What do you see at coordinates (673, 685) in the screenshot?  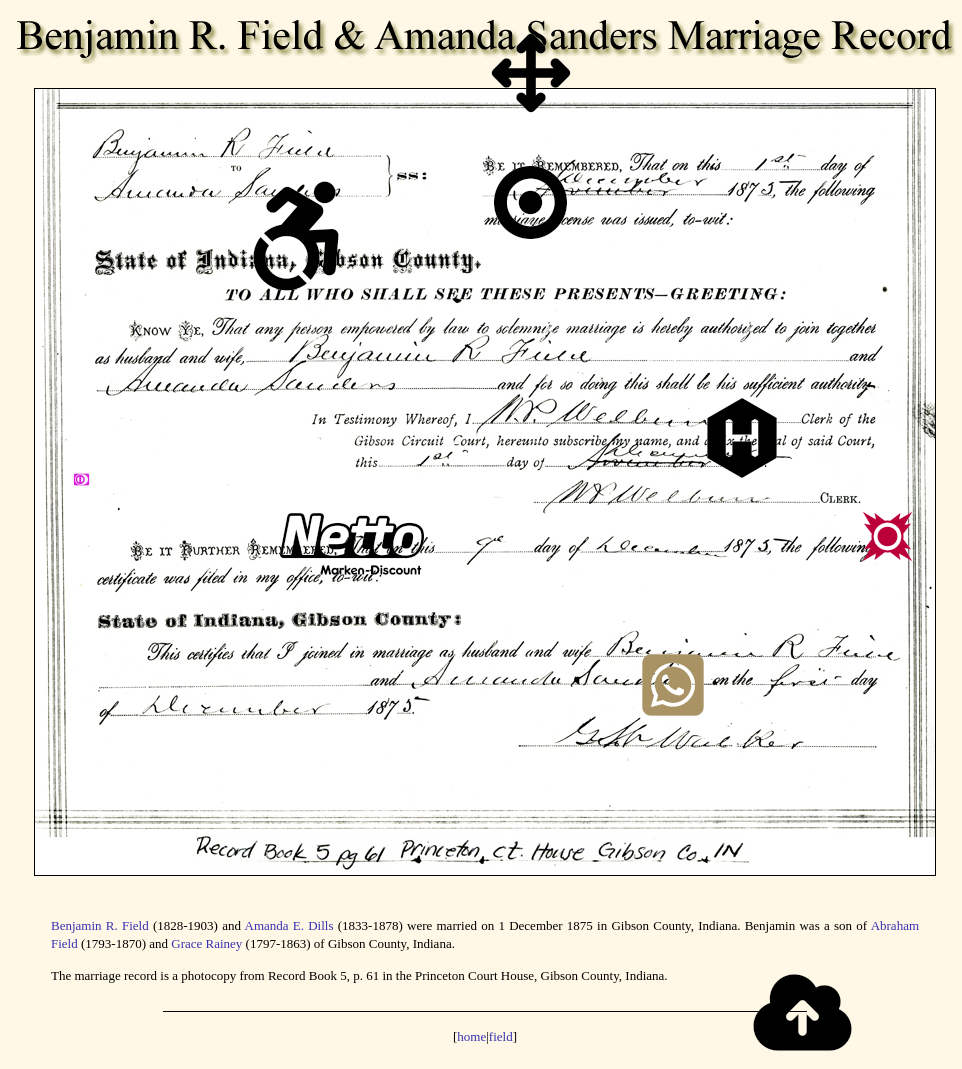 I see `open WhatsApp messaging app` at bounding box center [673, 685].